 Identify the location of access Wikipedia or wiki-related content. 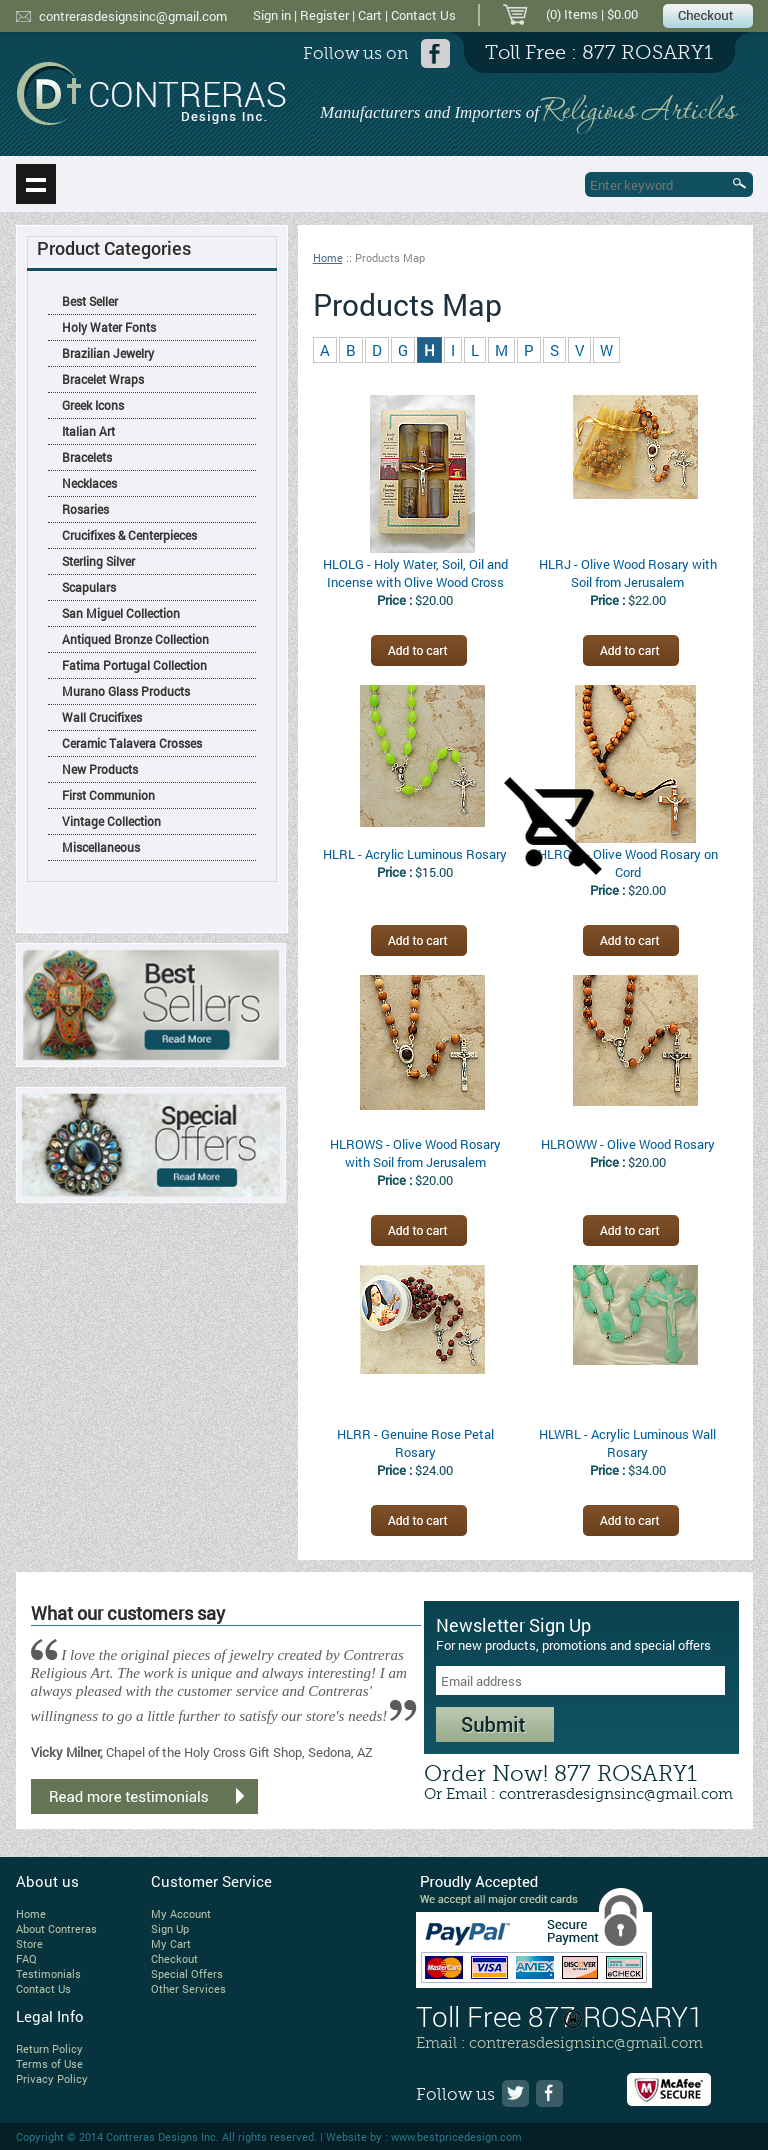
(573, 2019).